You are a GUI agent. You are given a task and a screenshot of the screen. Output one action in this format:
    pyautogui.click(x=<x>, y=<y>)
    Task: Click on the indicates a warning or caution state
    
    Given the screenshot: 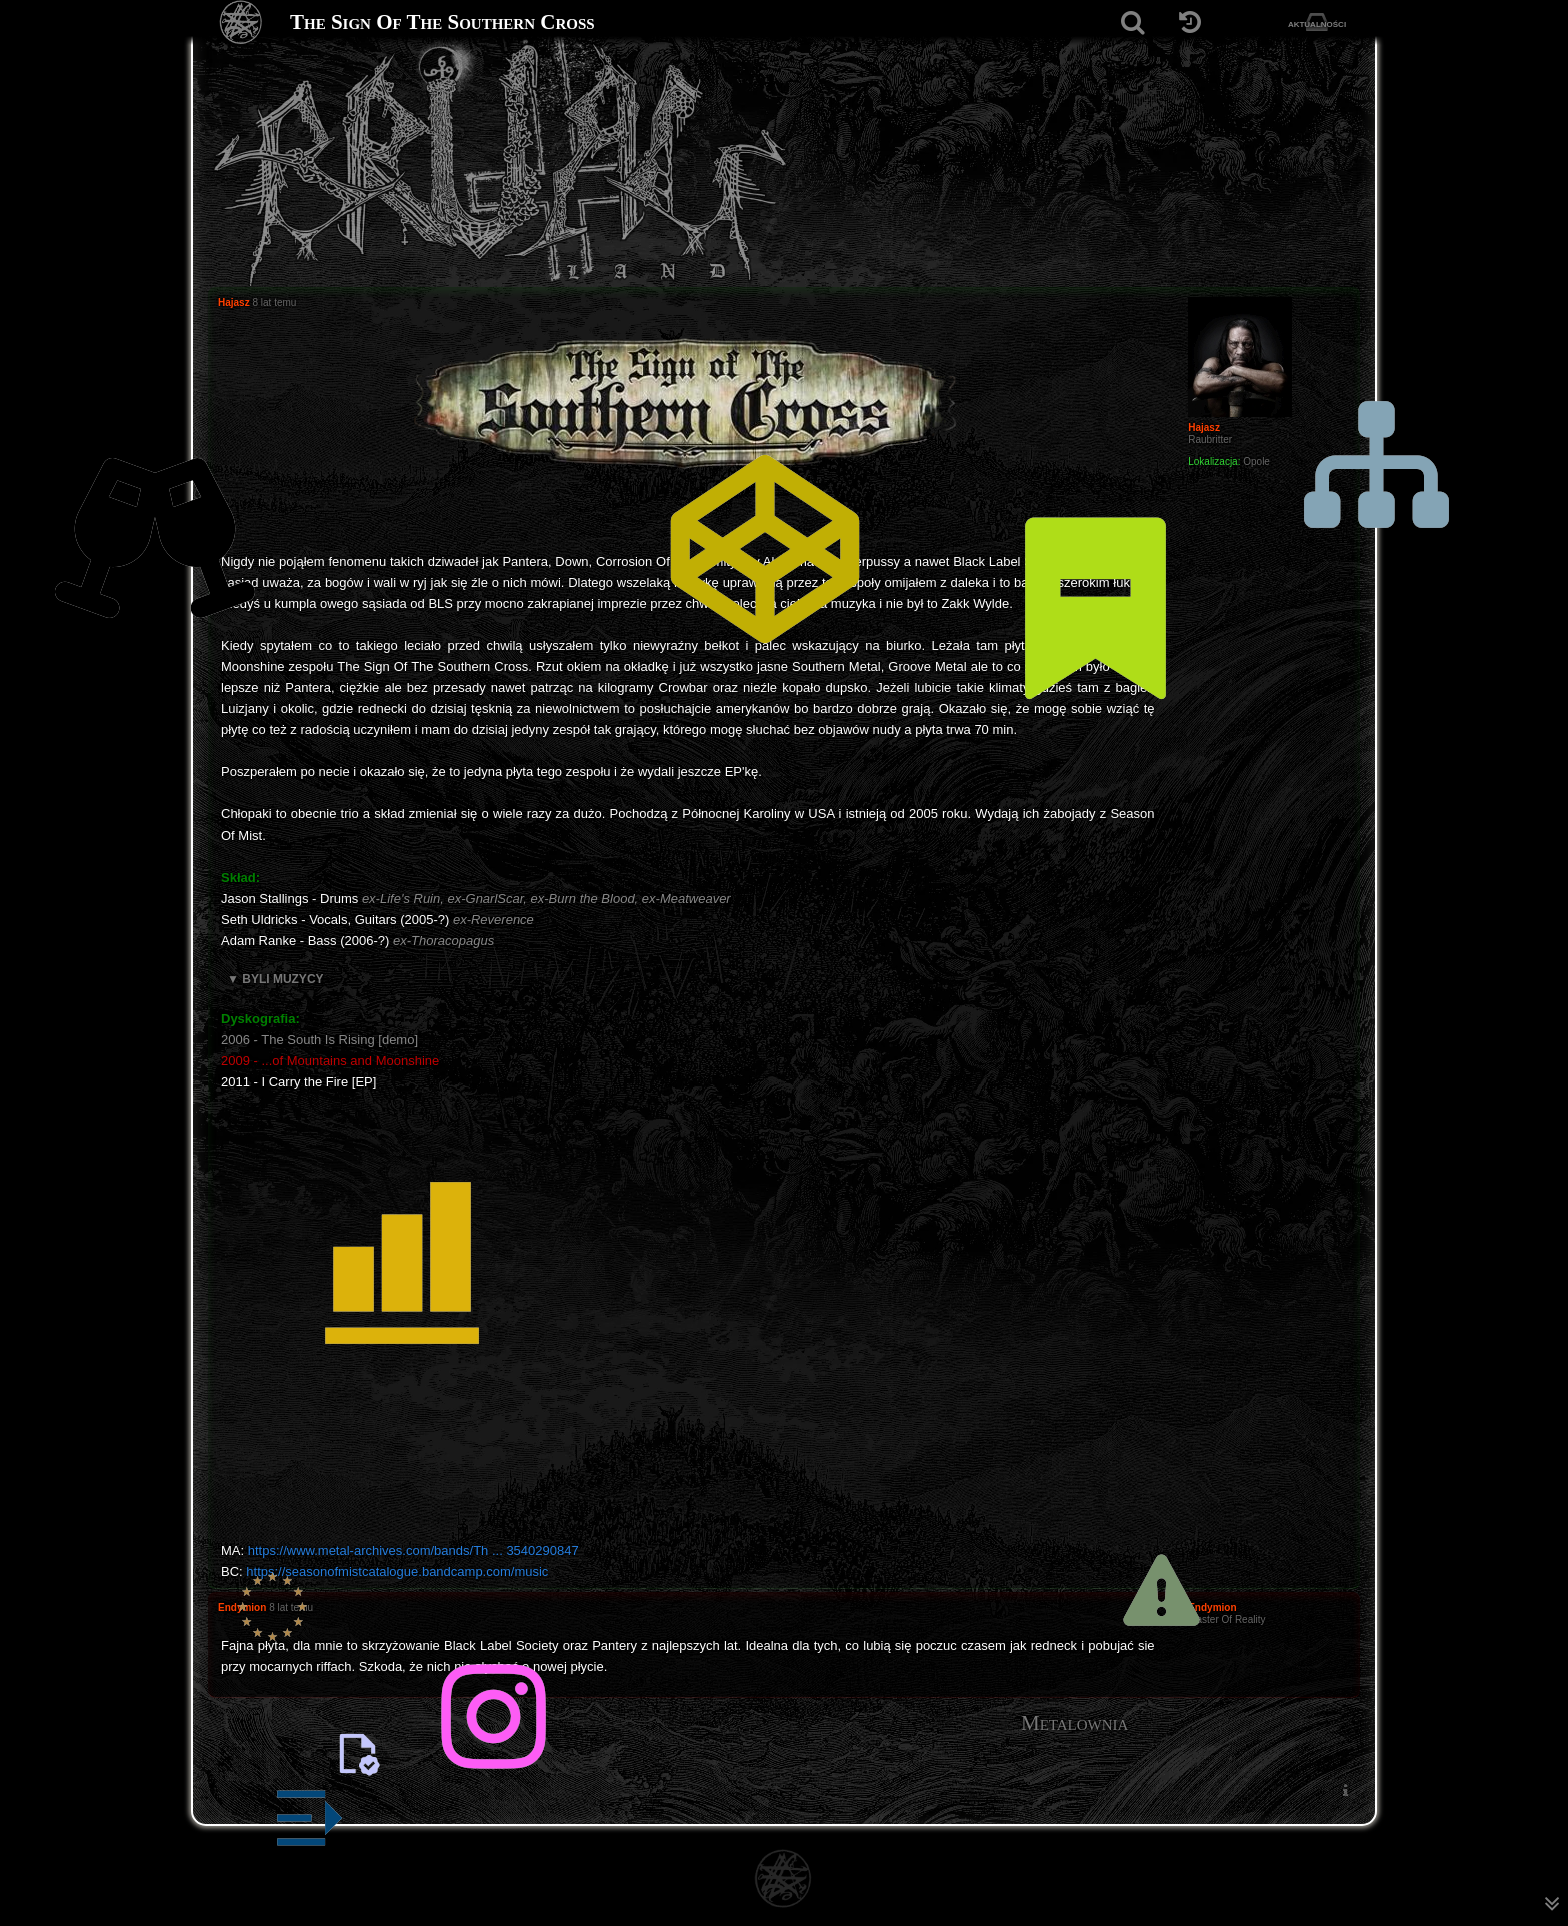 What is the action you would take?
    pyautogui.click(x=1161, y=1592)
    